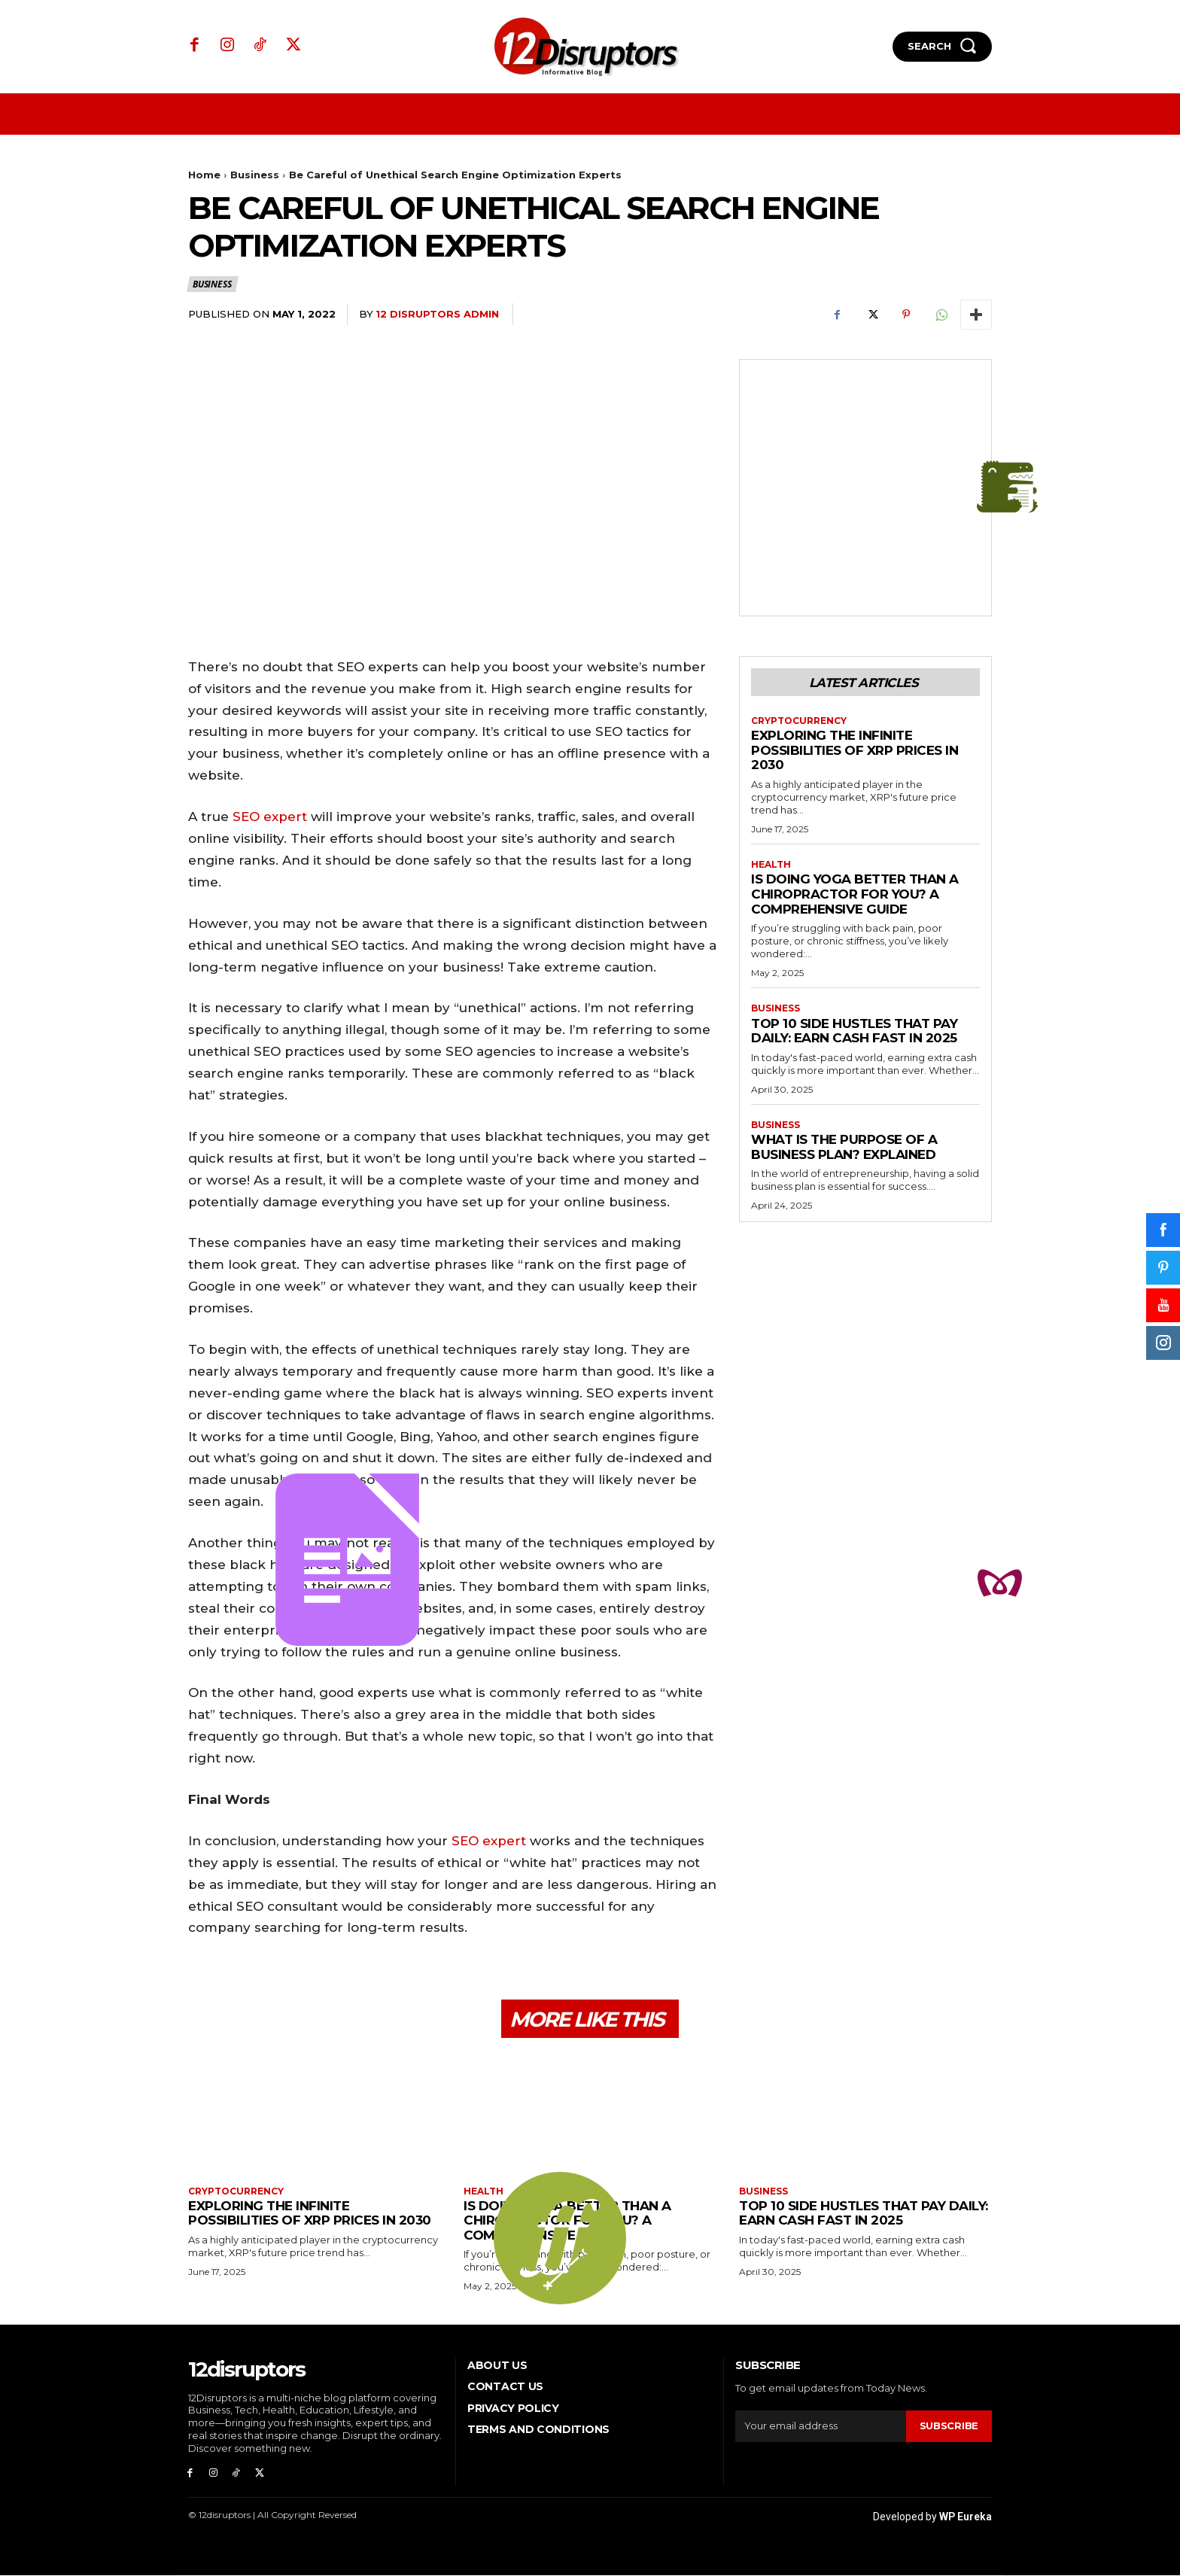 This screenshot has height=2576, width=1180. Describe the element at coordinates (999, 1583) in the screenshot. I see `tokyo metro logo` at that location.